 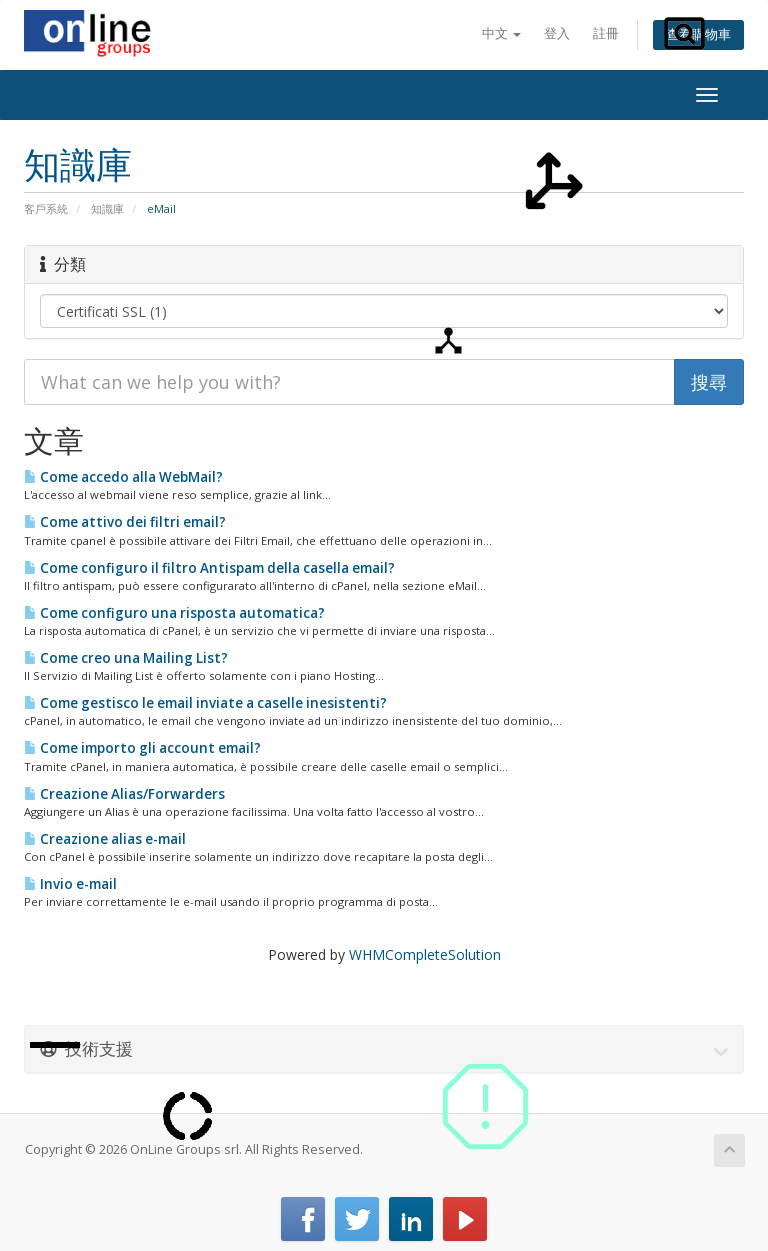 What do you see at coordinates (448, 340) in the screenshot?
I see `connect or manage linked devices` at bounding box center [448, 340].